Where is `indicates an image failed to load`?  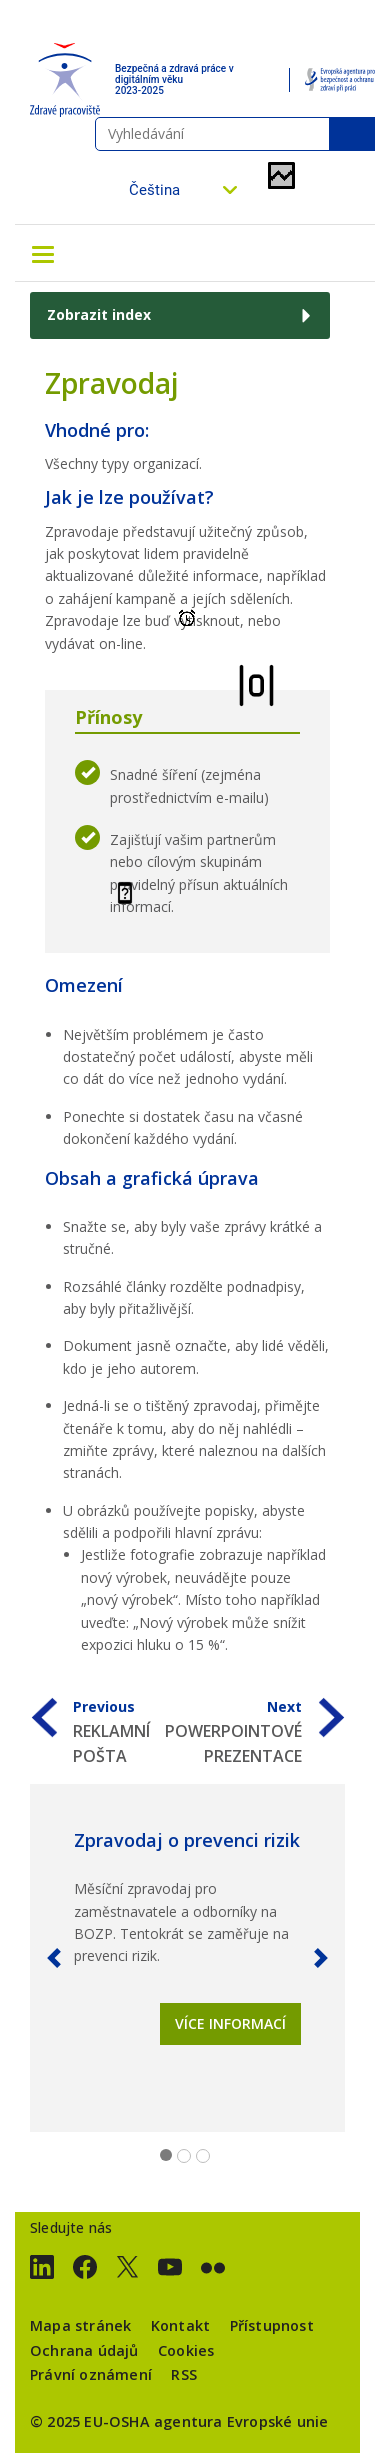 indicates an image failed to load is located at coordinates (281, 175).